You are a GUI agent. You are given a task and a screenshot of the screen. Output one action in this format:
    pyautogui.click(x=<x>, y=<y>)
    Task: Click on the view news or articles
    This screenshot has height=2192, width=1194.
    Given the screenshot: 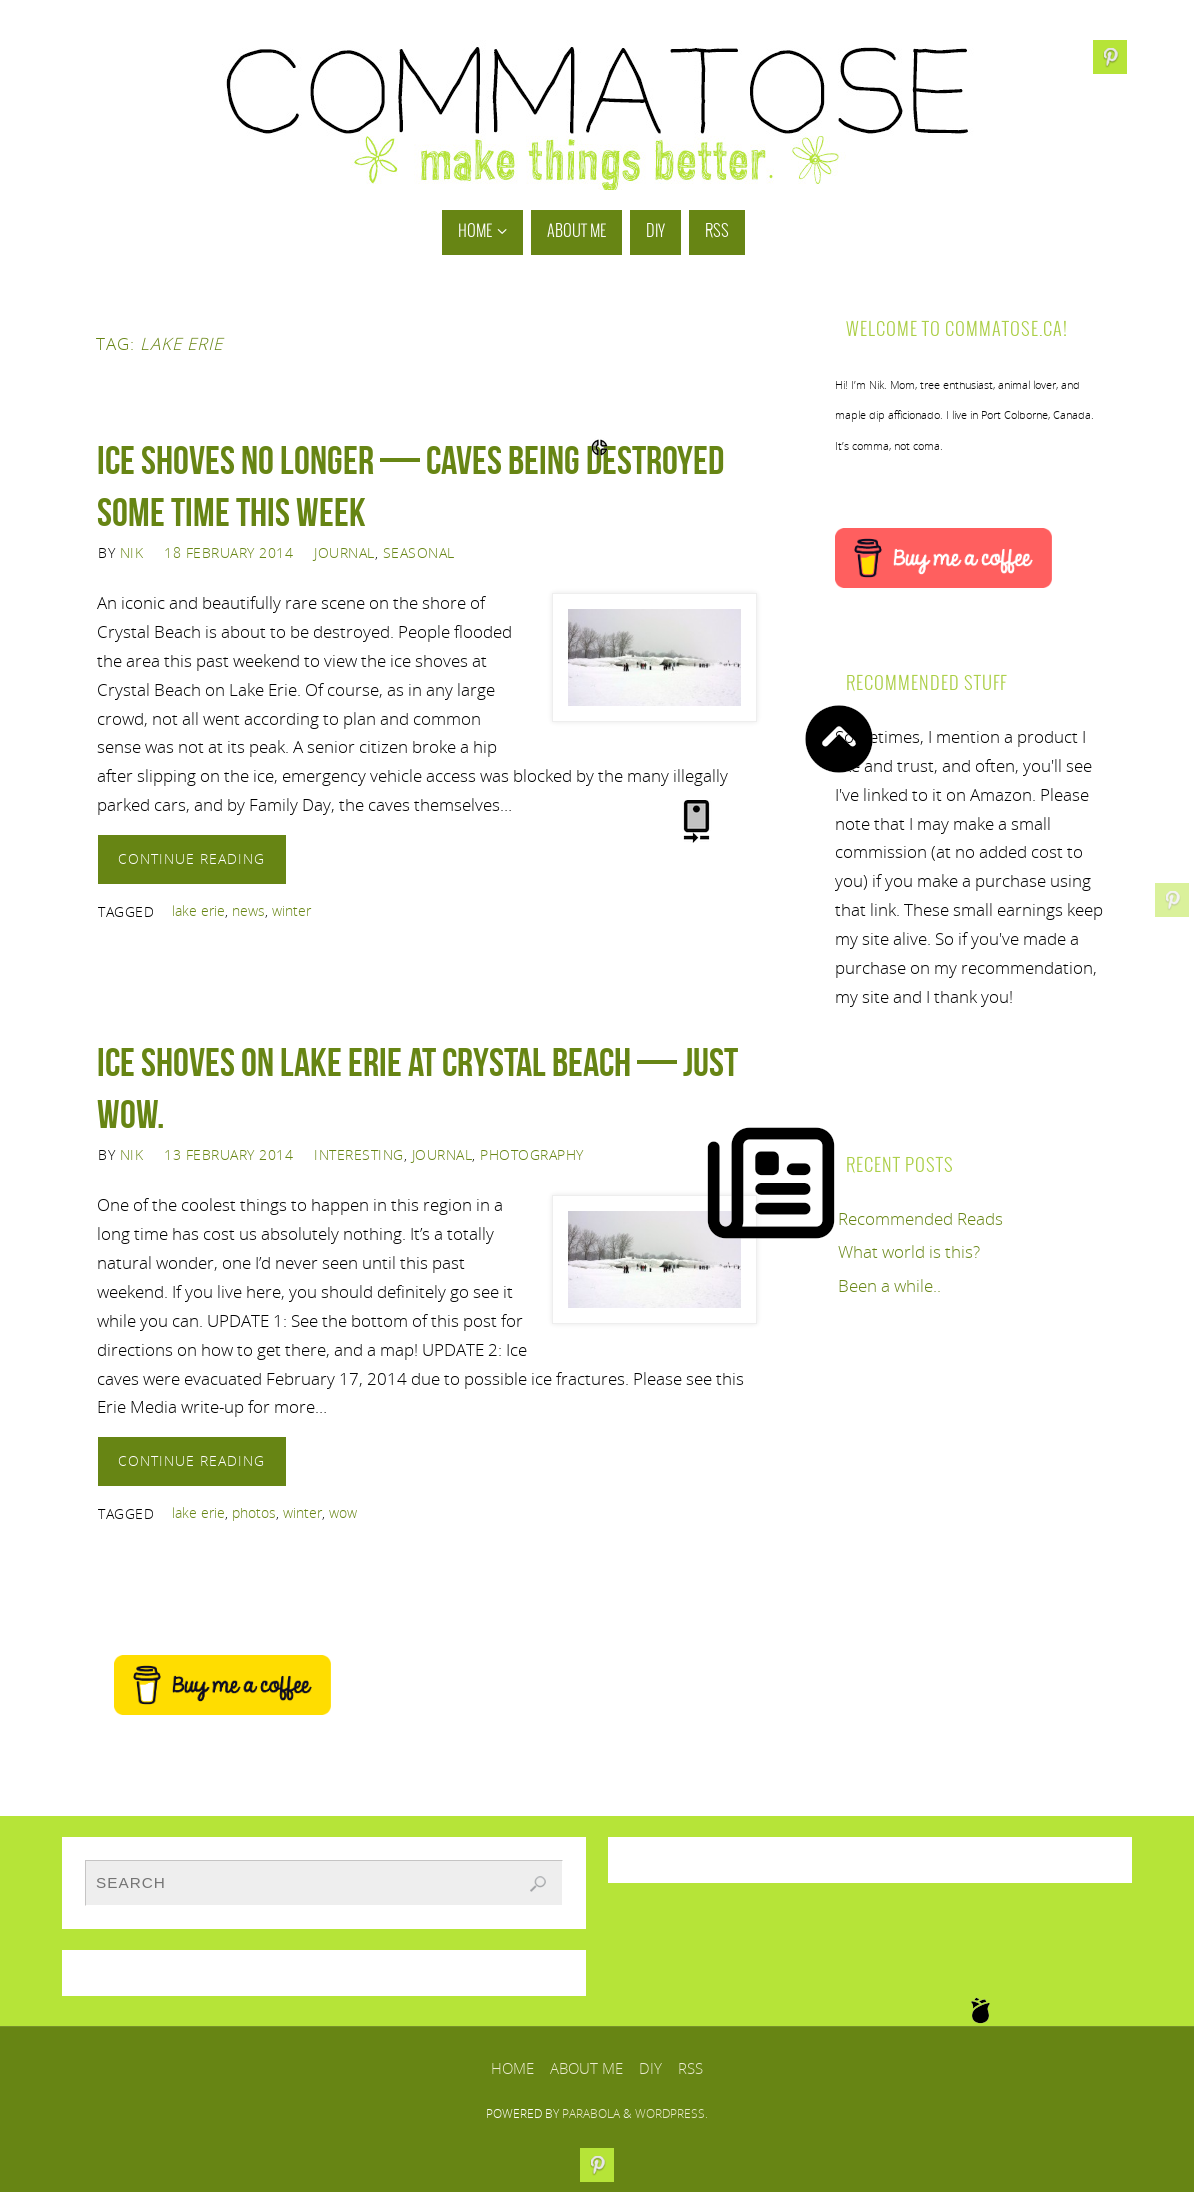 What is the action you would take?
    pyautogui.click(x=771, y=1183)
    